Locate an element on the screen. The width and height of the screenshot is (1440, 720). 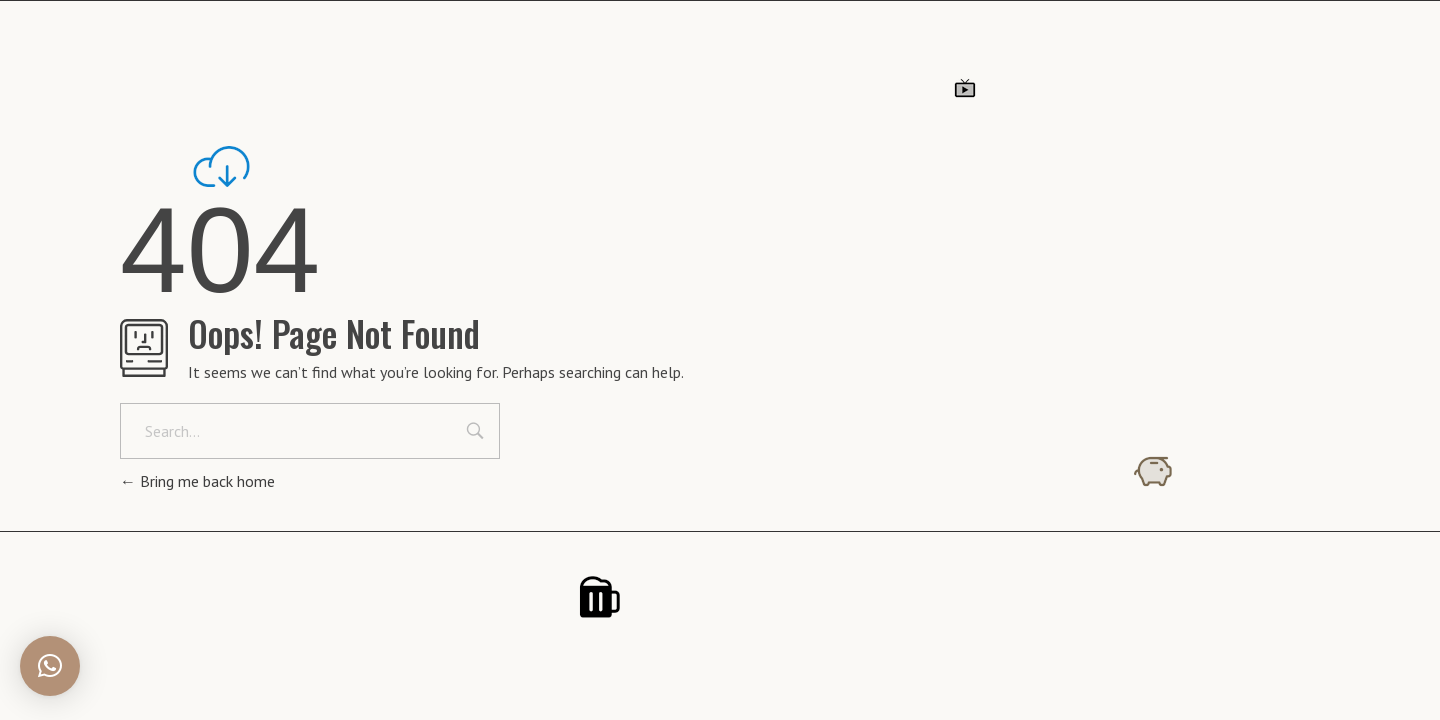
watch live television or streaming content is located at coordinates (965, 88).